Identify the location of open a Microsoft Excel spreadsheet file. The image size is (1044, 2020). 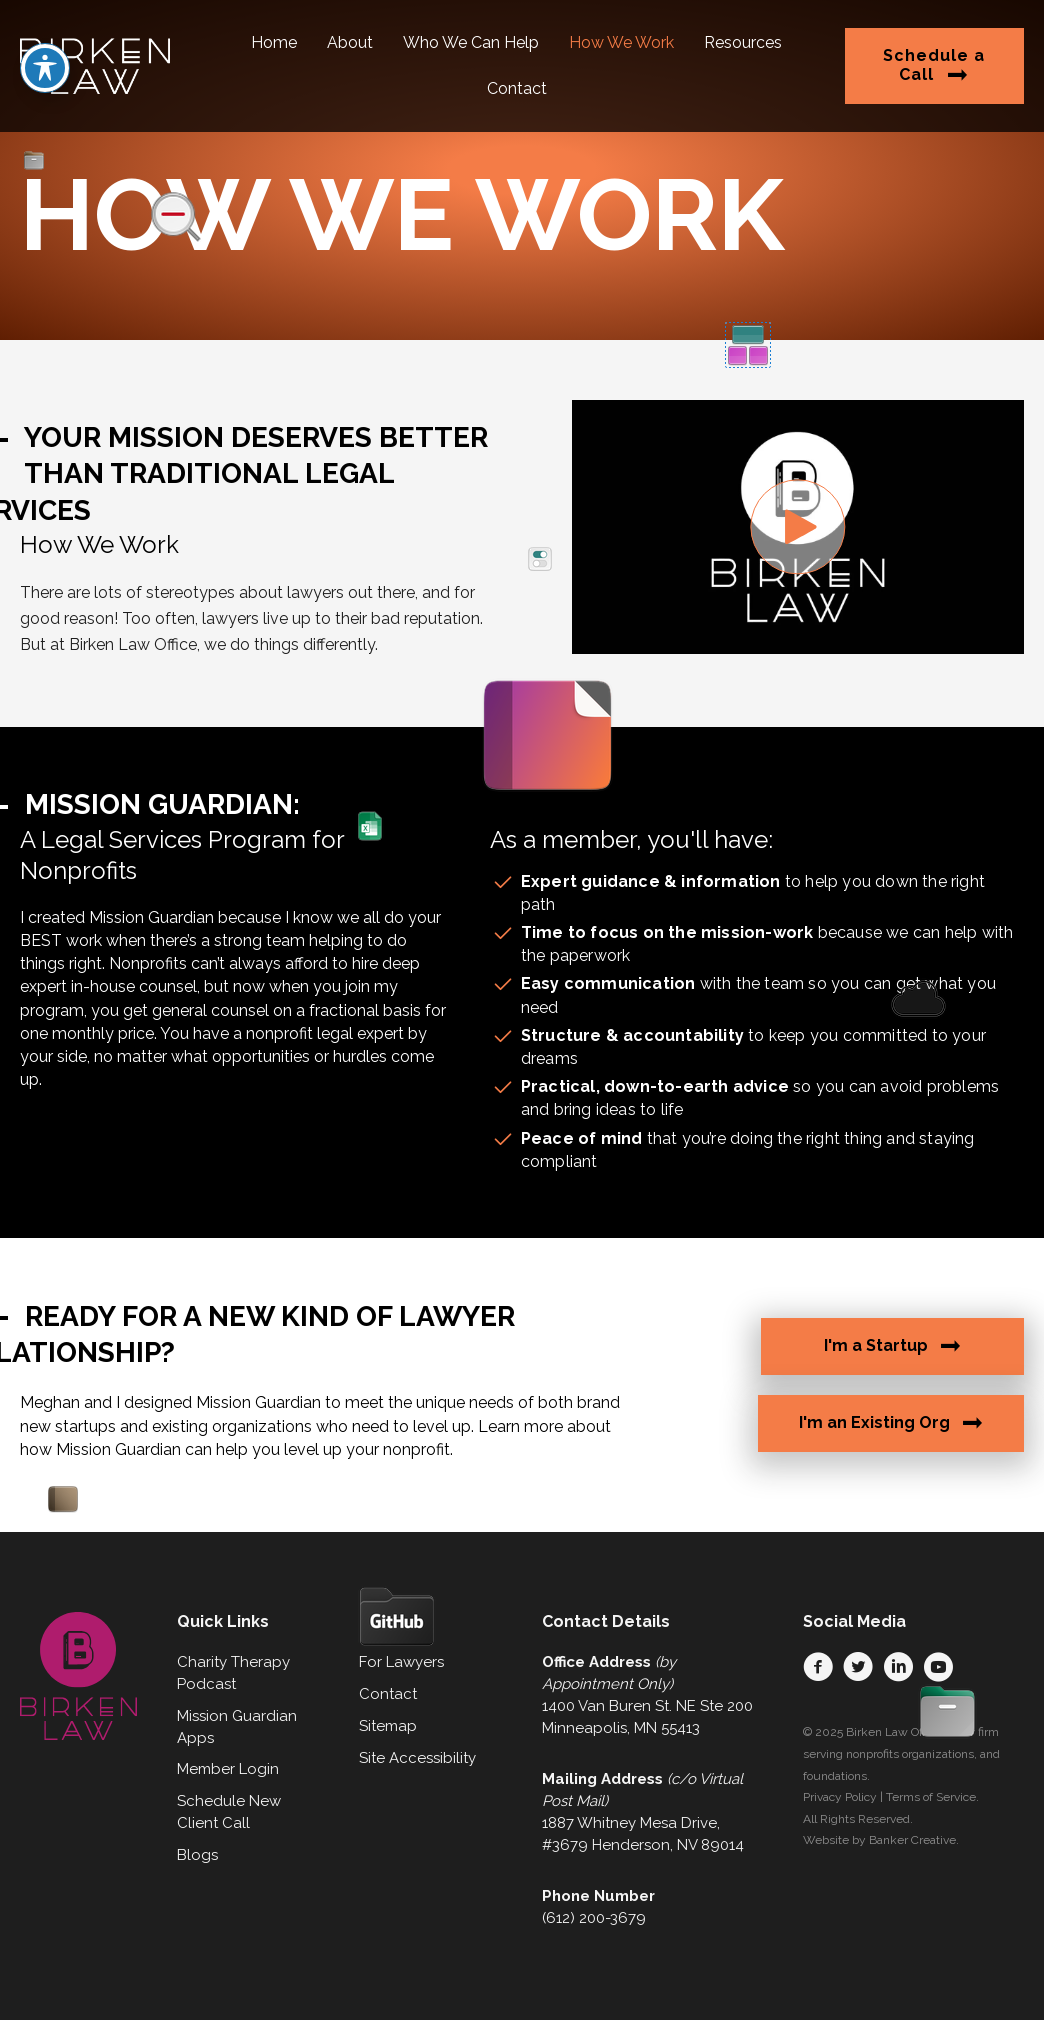
(370, 826).